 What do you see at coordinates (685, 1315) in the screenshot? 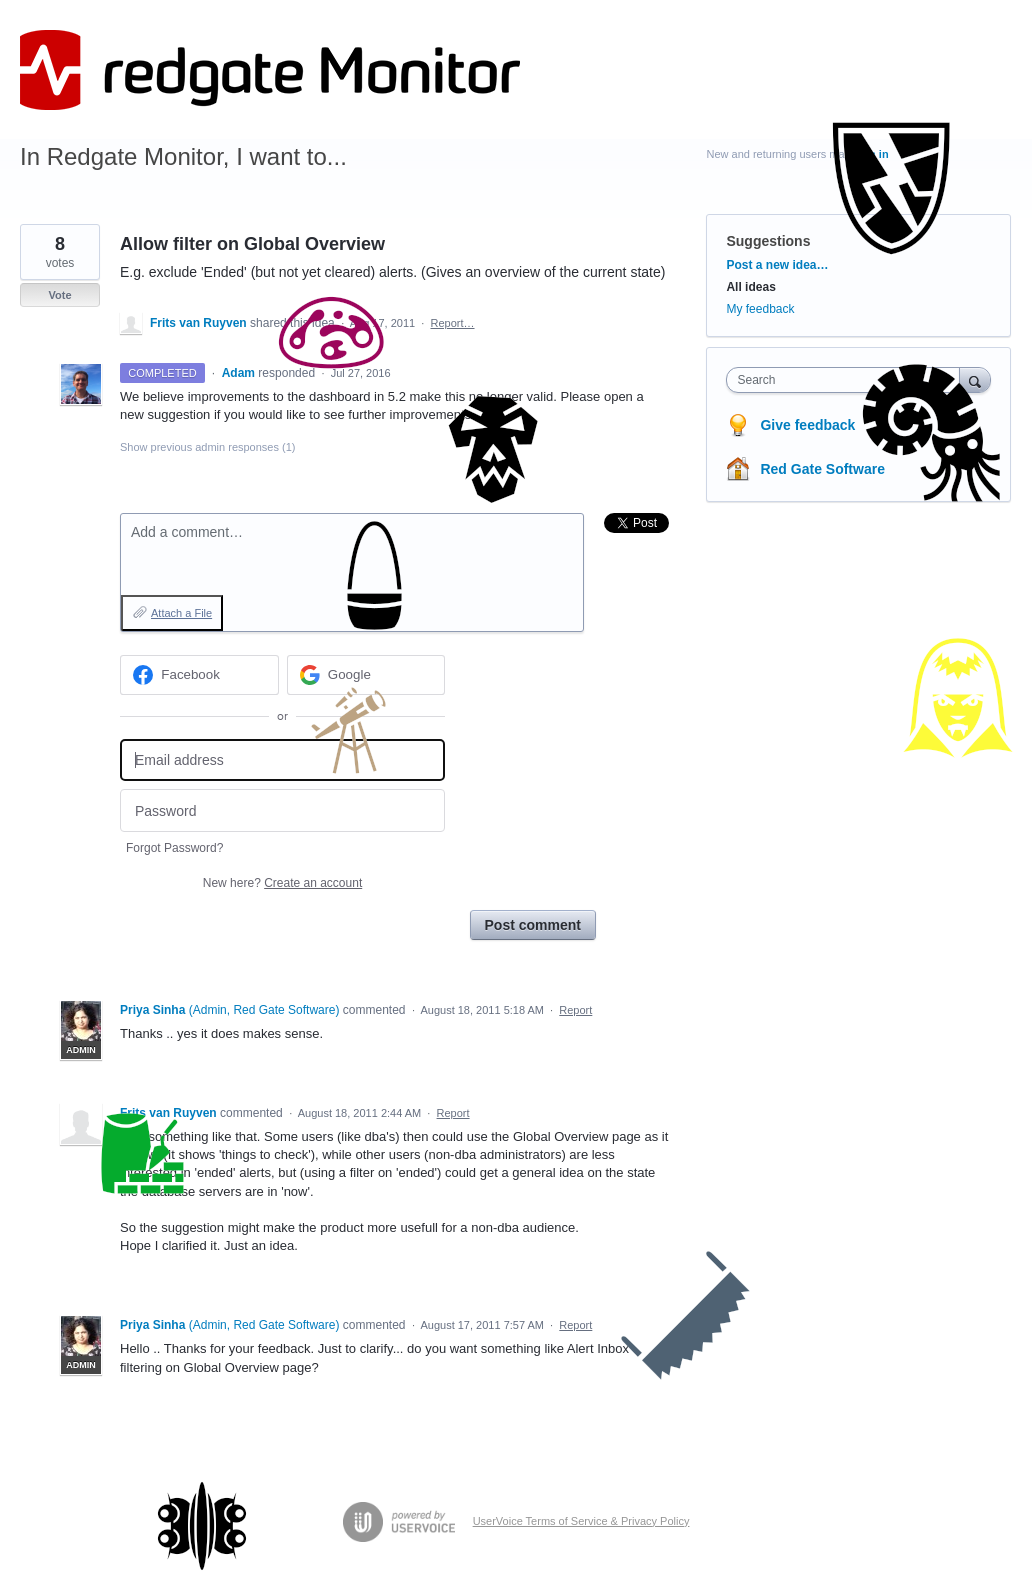
I see `access woodworking or crafting tools` at bounding box center [685, 1315].